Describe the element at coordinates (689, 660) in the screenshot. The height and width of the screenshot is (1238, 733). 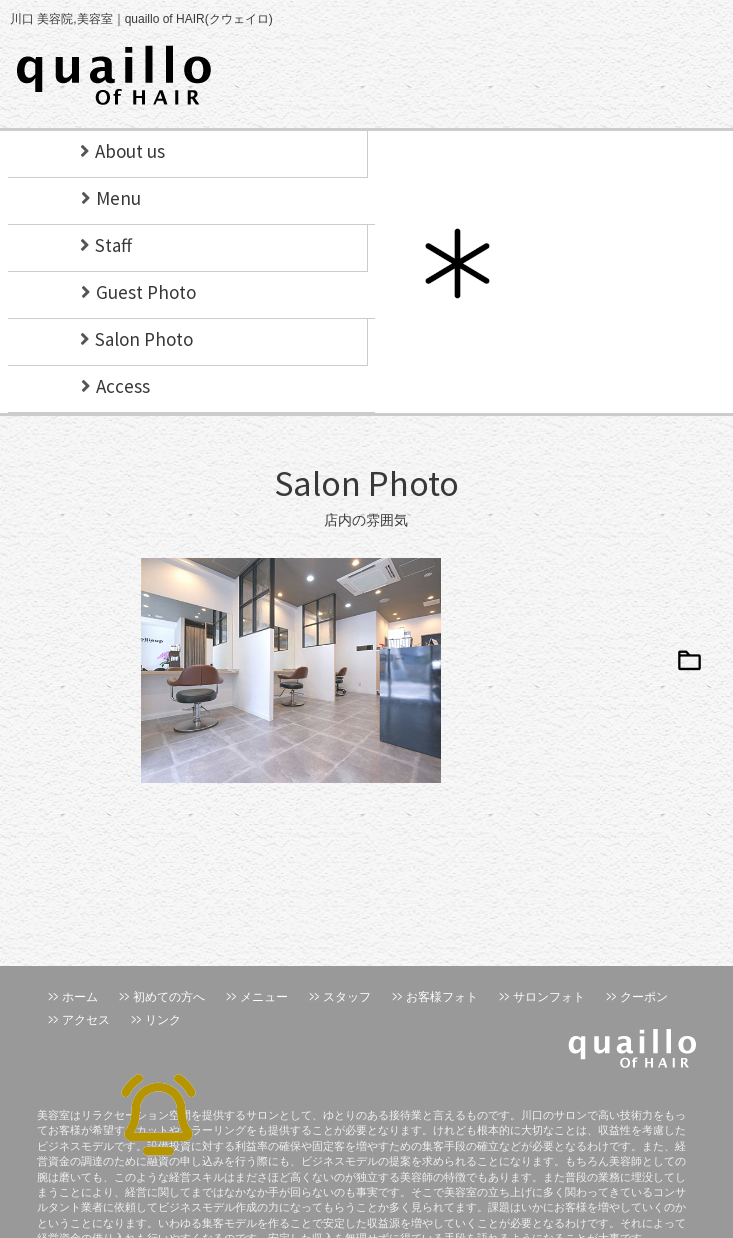
I see `access your files and documents` at that location.